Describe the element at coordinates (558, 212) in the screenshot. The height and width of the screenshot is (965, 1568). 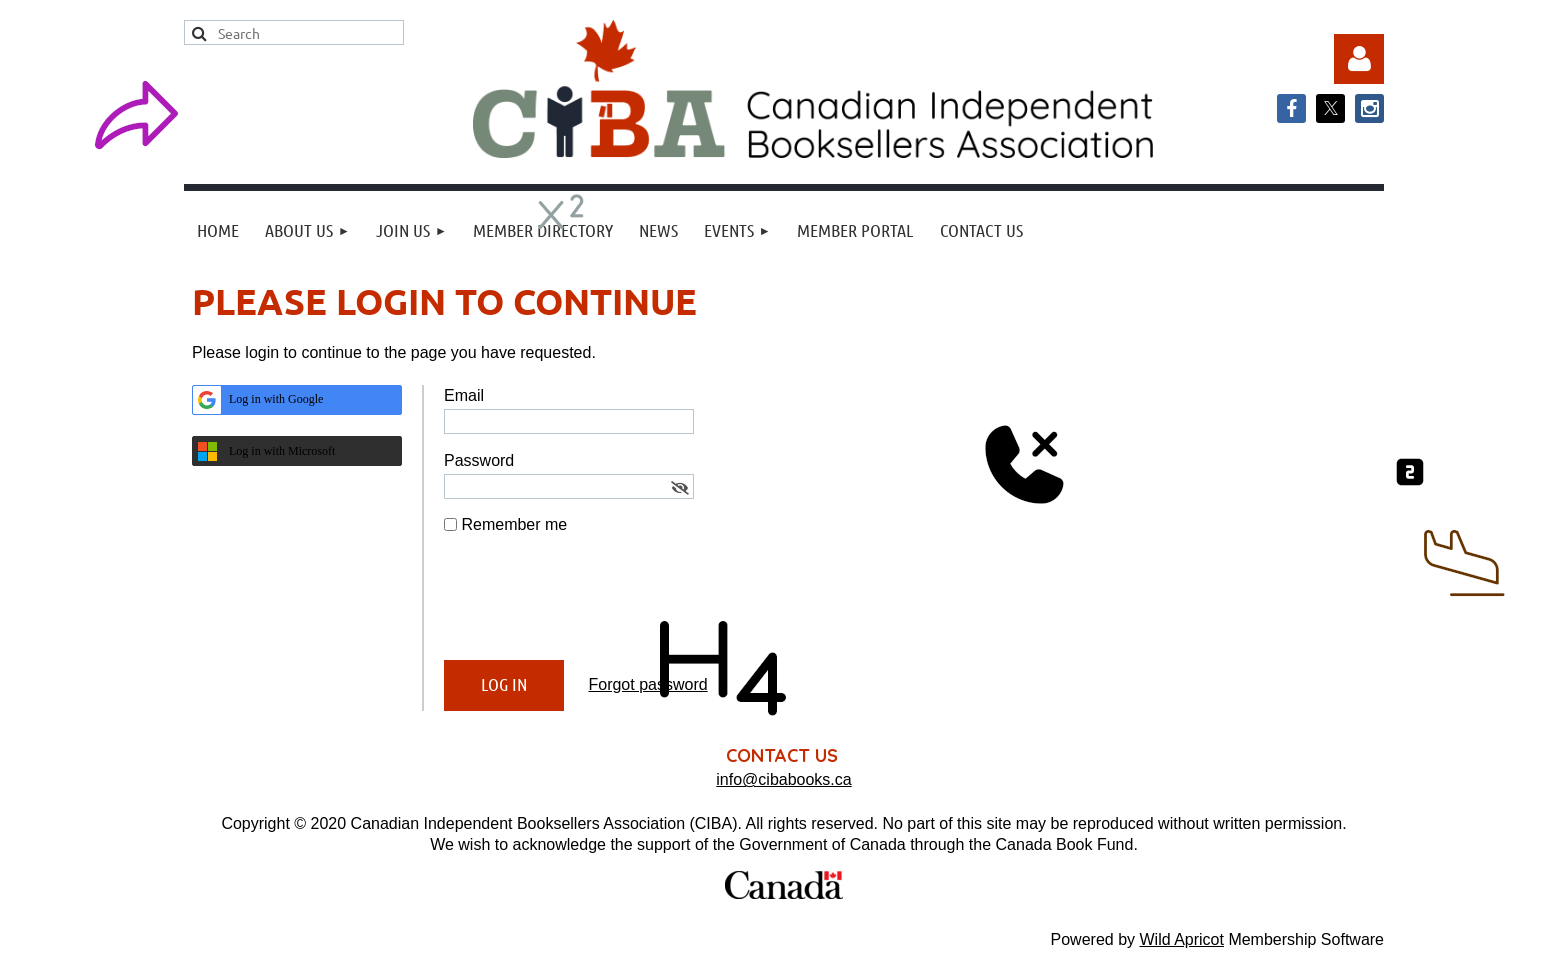
I see `apply superscript formatting to selected text` at that location.